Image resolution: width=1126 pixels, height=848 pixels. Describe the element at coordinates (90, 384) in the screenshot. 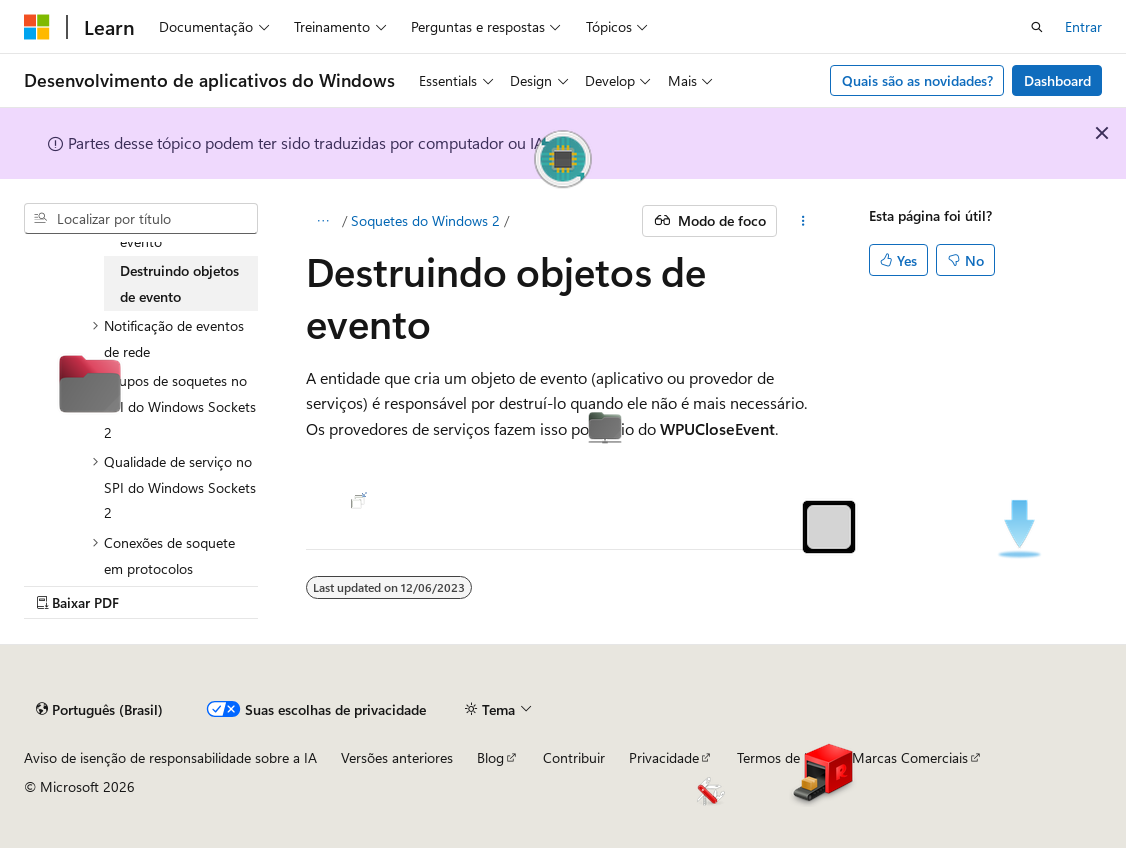

I see `drop files here to move them into this folder` at that location.